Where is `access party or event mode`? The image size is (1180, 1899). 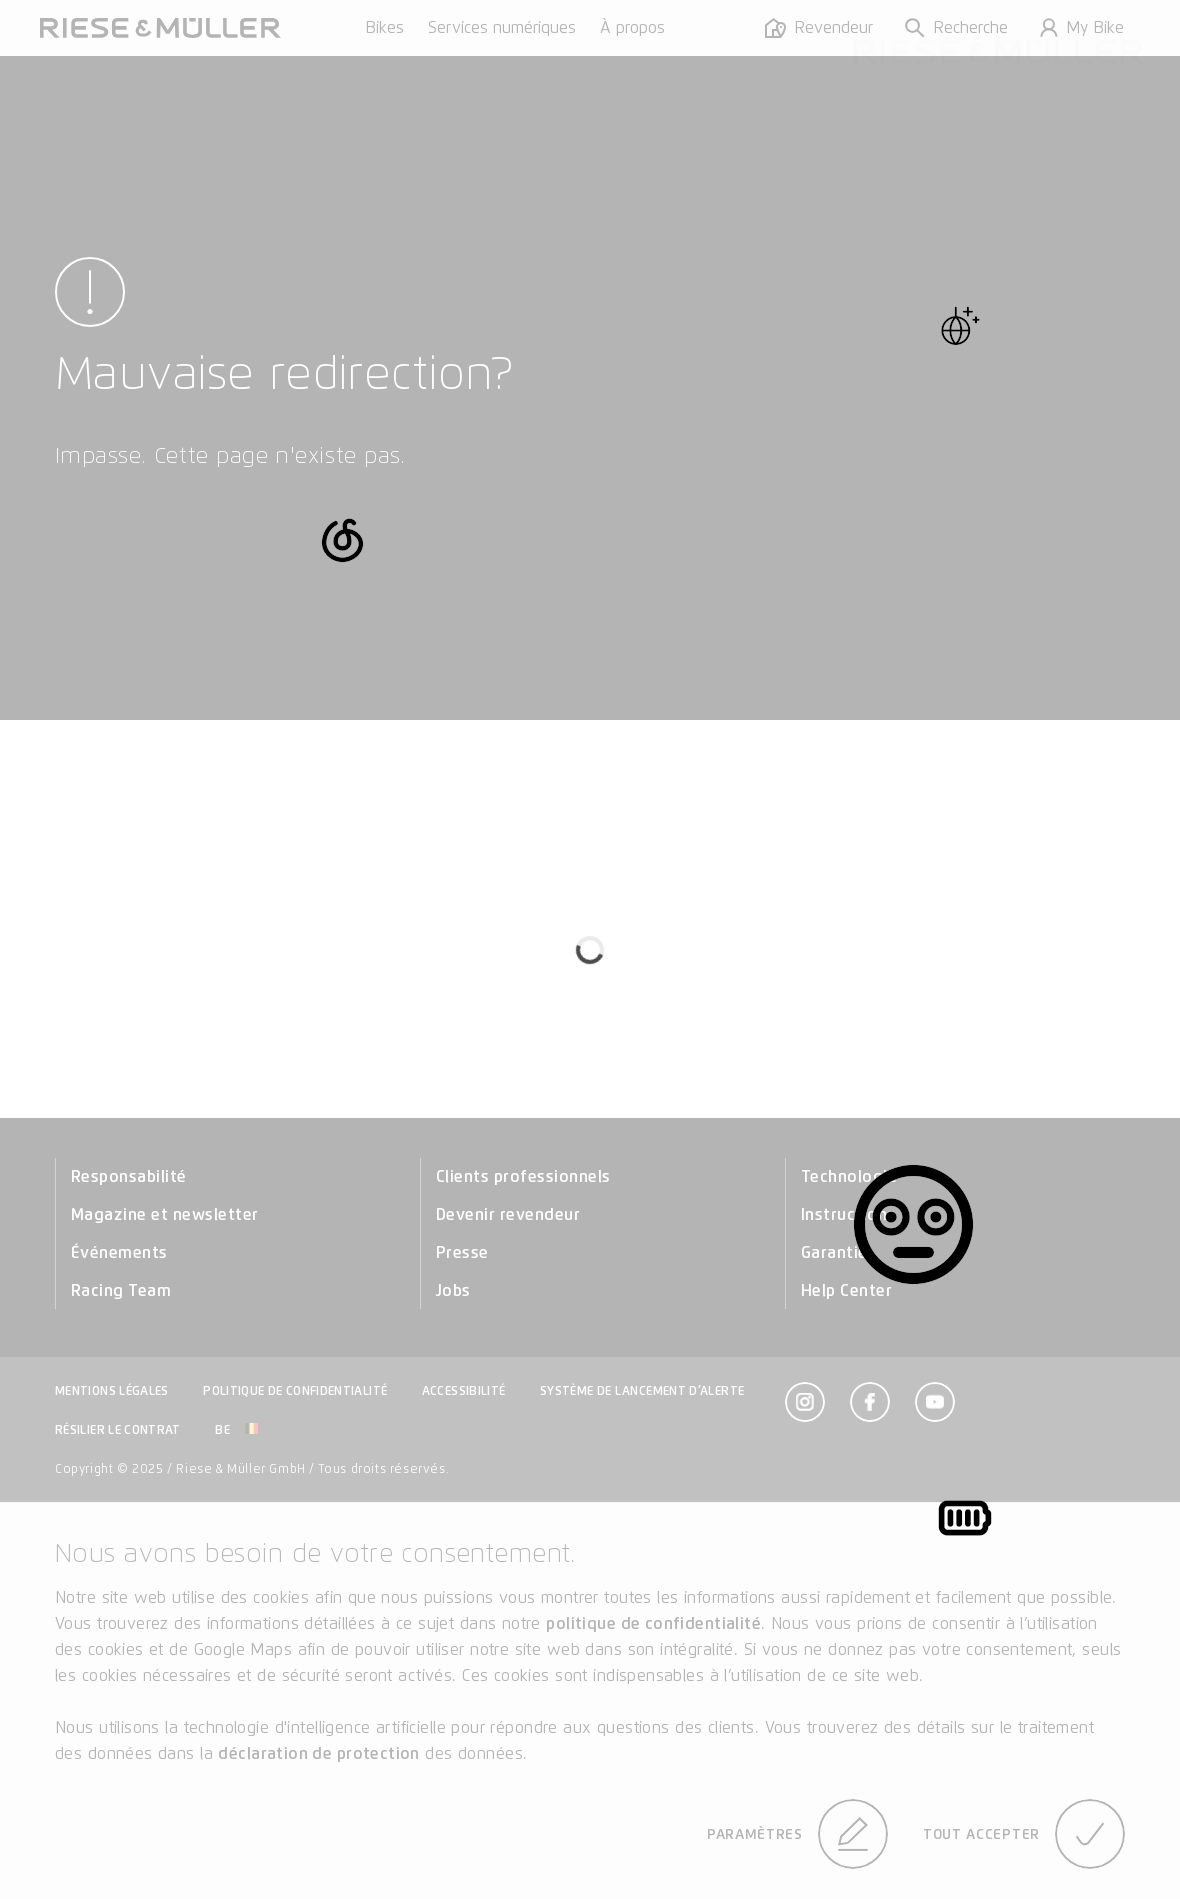 access party or event mode is located at coordinates (958, 326).